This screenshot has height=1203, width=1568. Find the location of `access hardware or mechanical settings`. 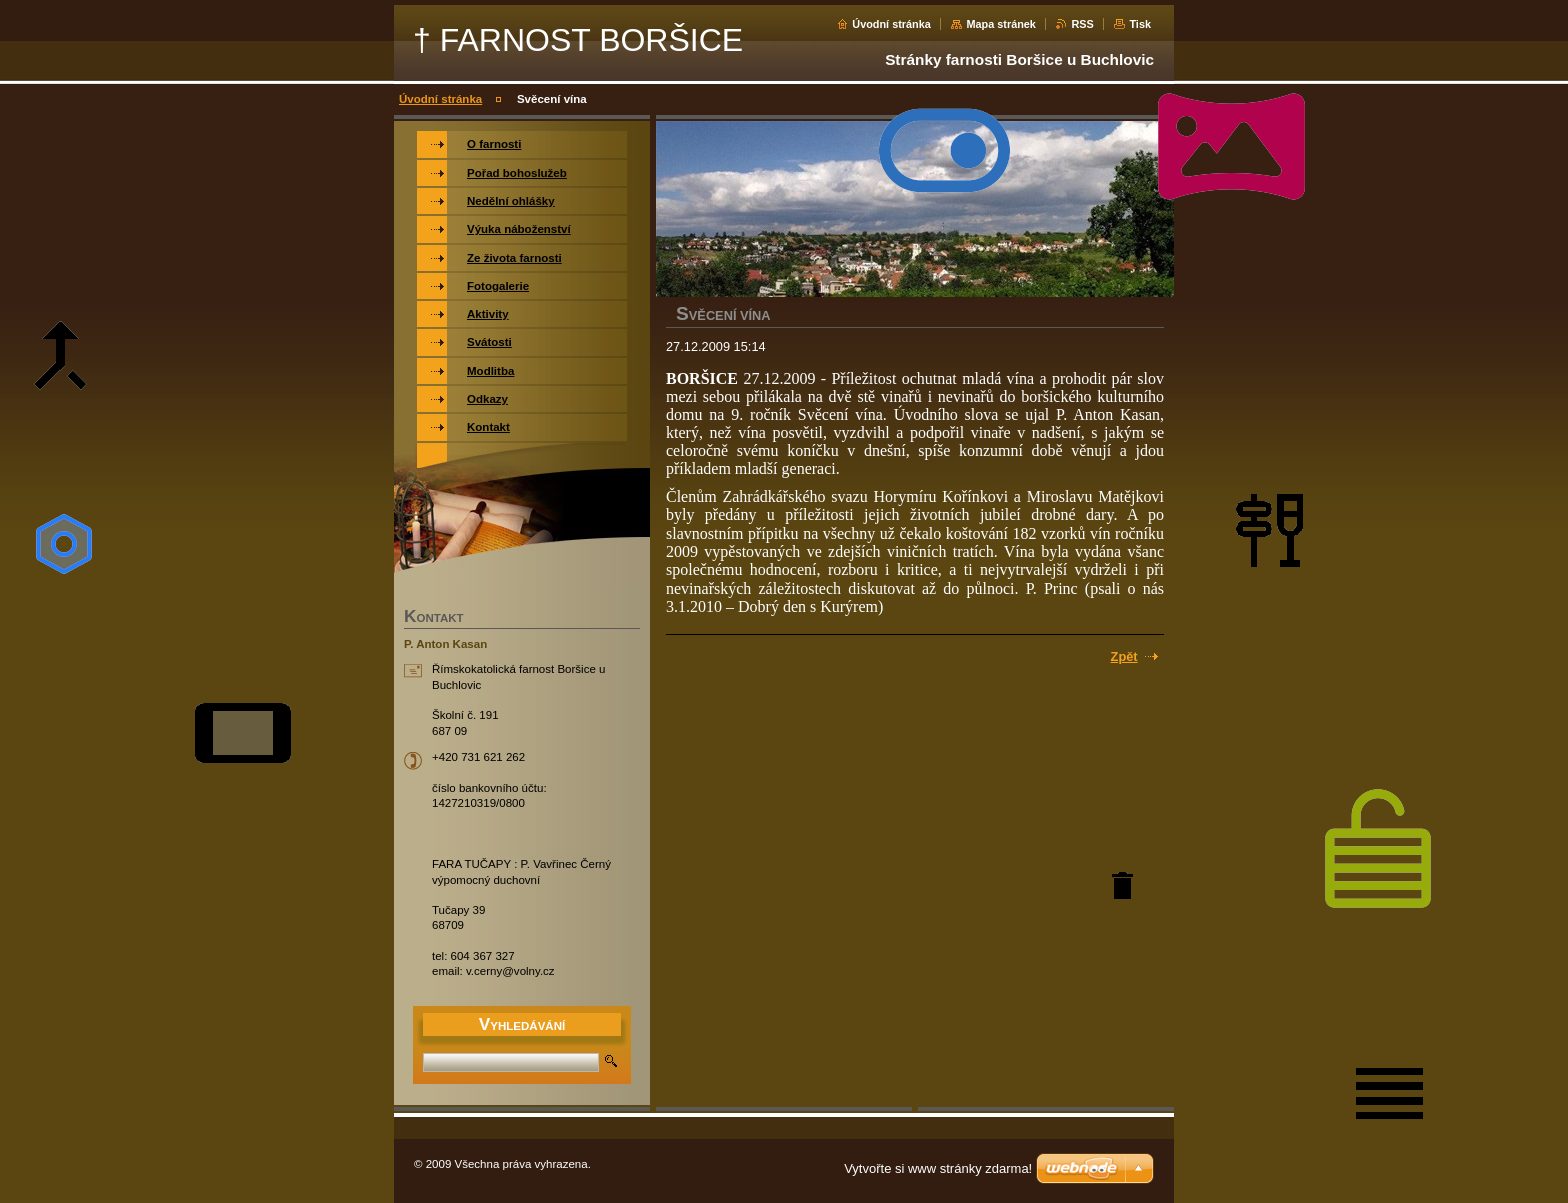

access hardware or mechanical settings is located at coordinates (64, 544).